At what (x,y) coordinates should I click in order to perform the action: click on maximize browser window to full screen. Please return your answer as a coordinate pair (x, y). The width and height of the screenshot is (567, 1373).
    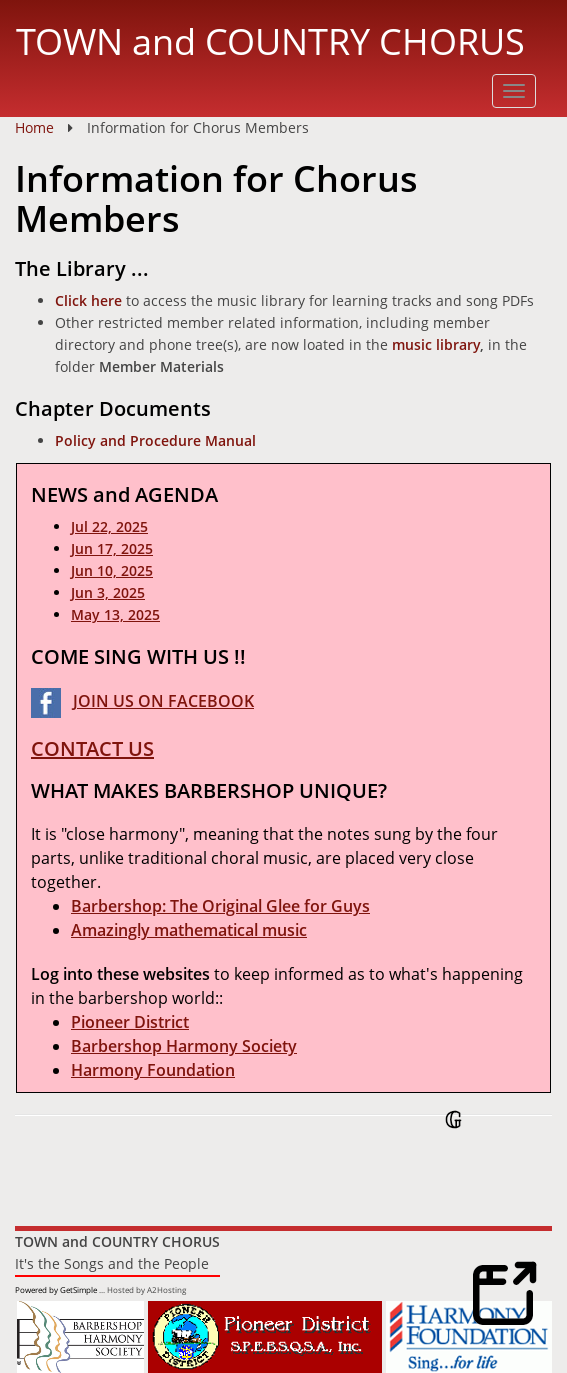
    Looking at the image, I should click on (503, 1295).